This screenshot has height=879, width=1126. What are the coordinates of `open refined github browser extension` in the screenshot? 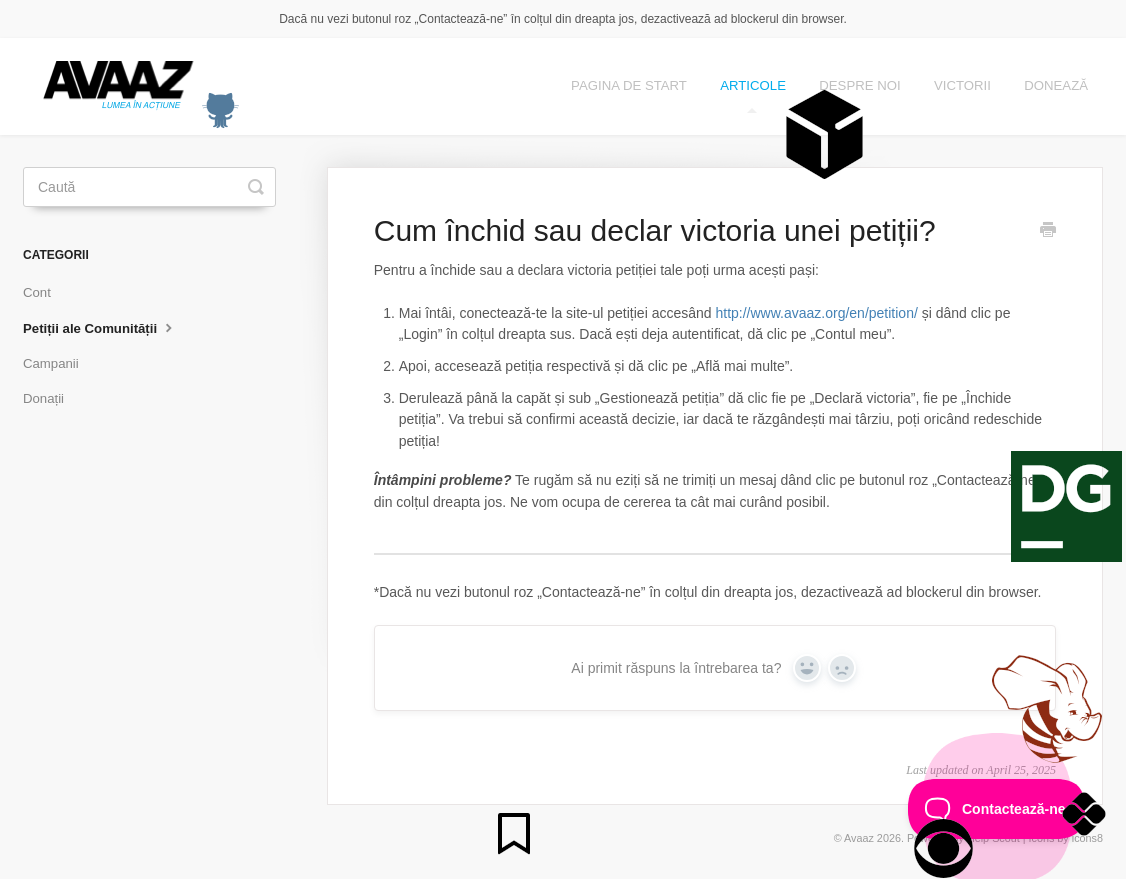 It's located at (220, 110).